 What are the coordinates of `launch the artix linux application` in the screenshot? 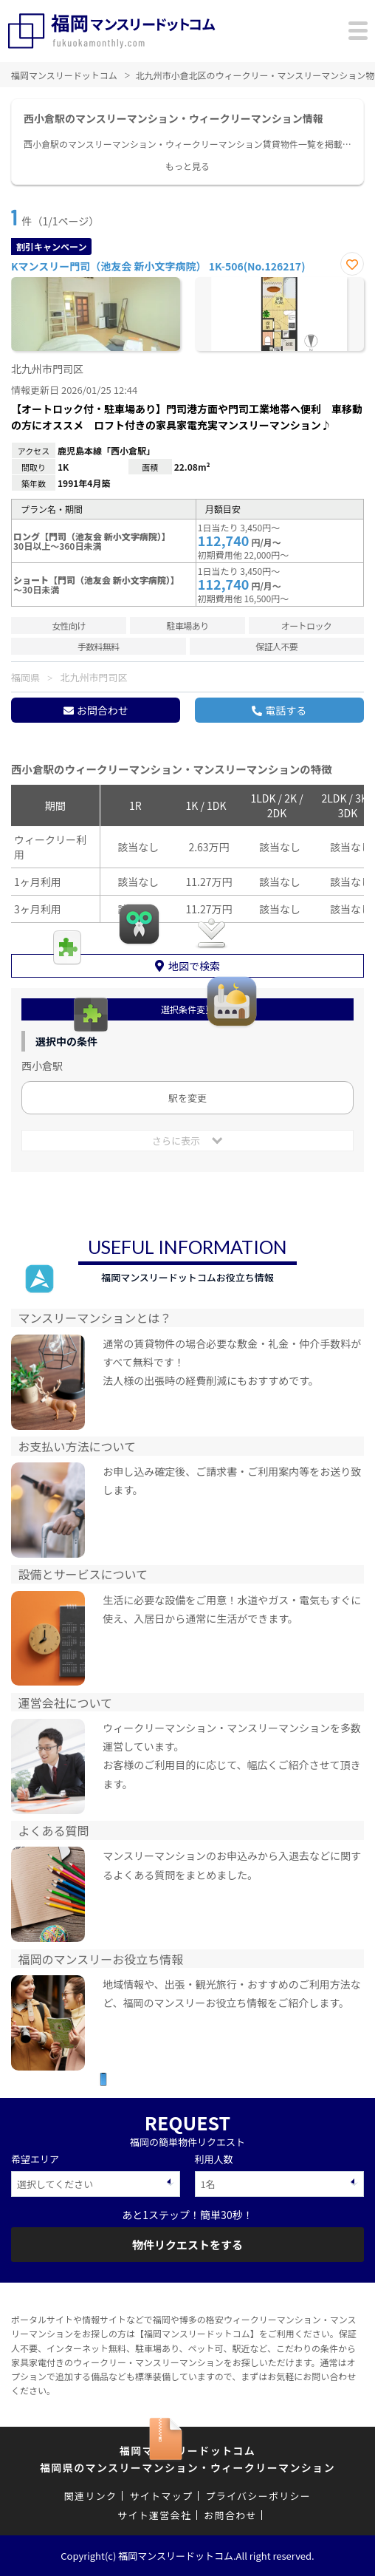 It's located at (39, 1278).